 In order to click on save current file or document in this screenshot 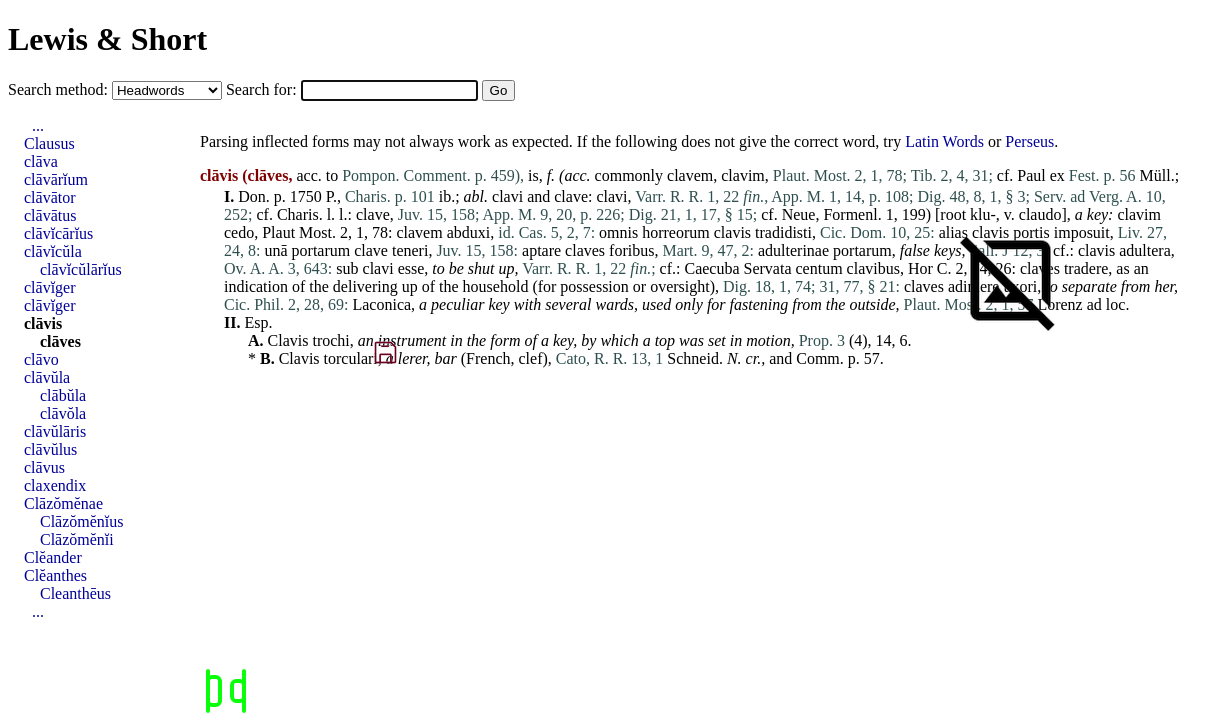, I will do `click(385, 352)`.